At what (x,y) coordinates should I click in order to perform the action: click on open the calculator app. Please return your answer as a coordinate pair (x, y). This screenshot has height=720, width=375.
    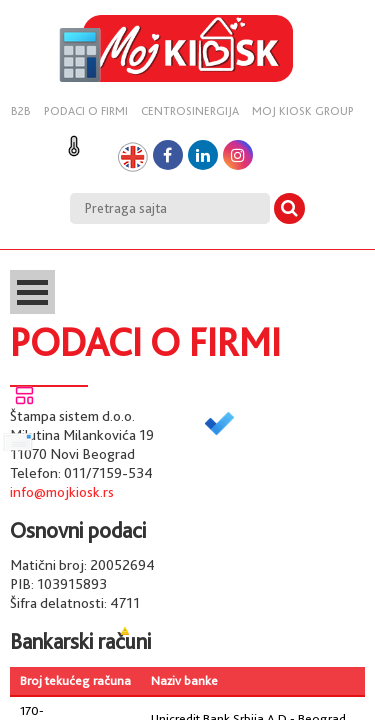
    Looking at the image, I should click on (80, 55).